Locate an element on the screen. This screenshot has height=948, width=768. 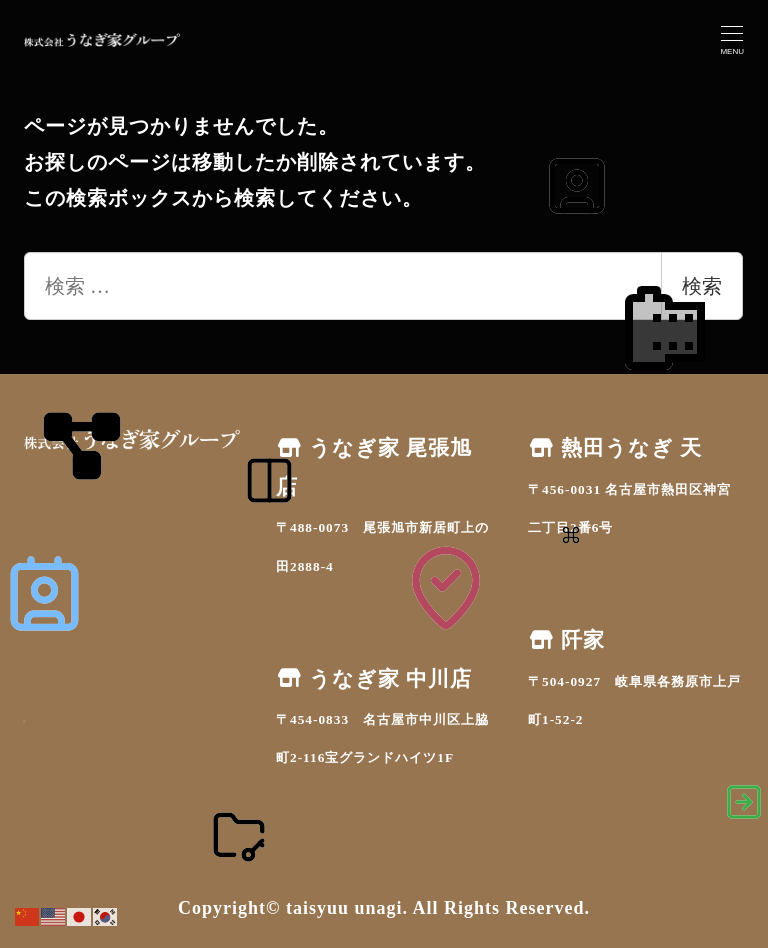
view project workflow or diagram is located at coordinates (82, 446).